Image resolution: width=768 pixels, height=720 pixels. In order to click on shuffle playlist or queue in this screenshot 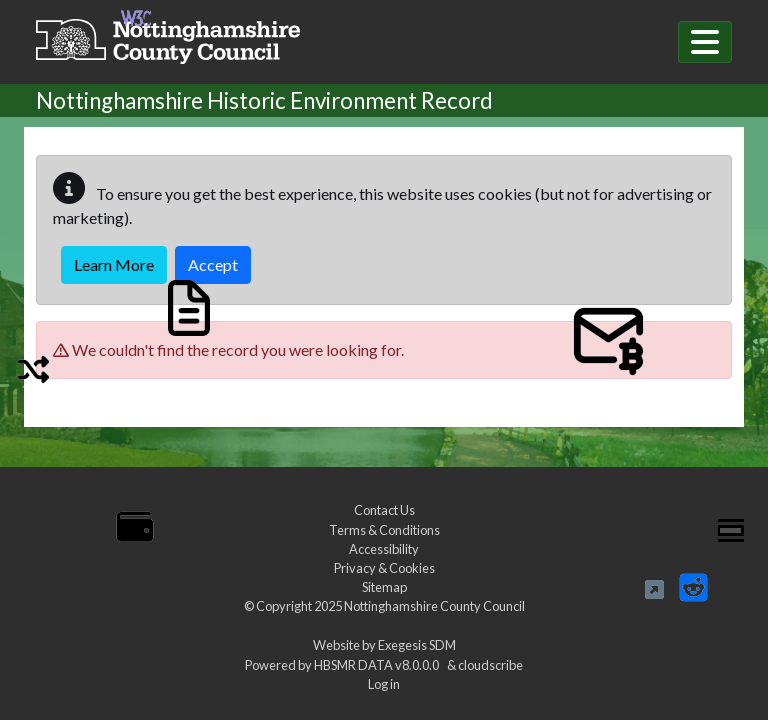, I will do `click(33, 369)`.